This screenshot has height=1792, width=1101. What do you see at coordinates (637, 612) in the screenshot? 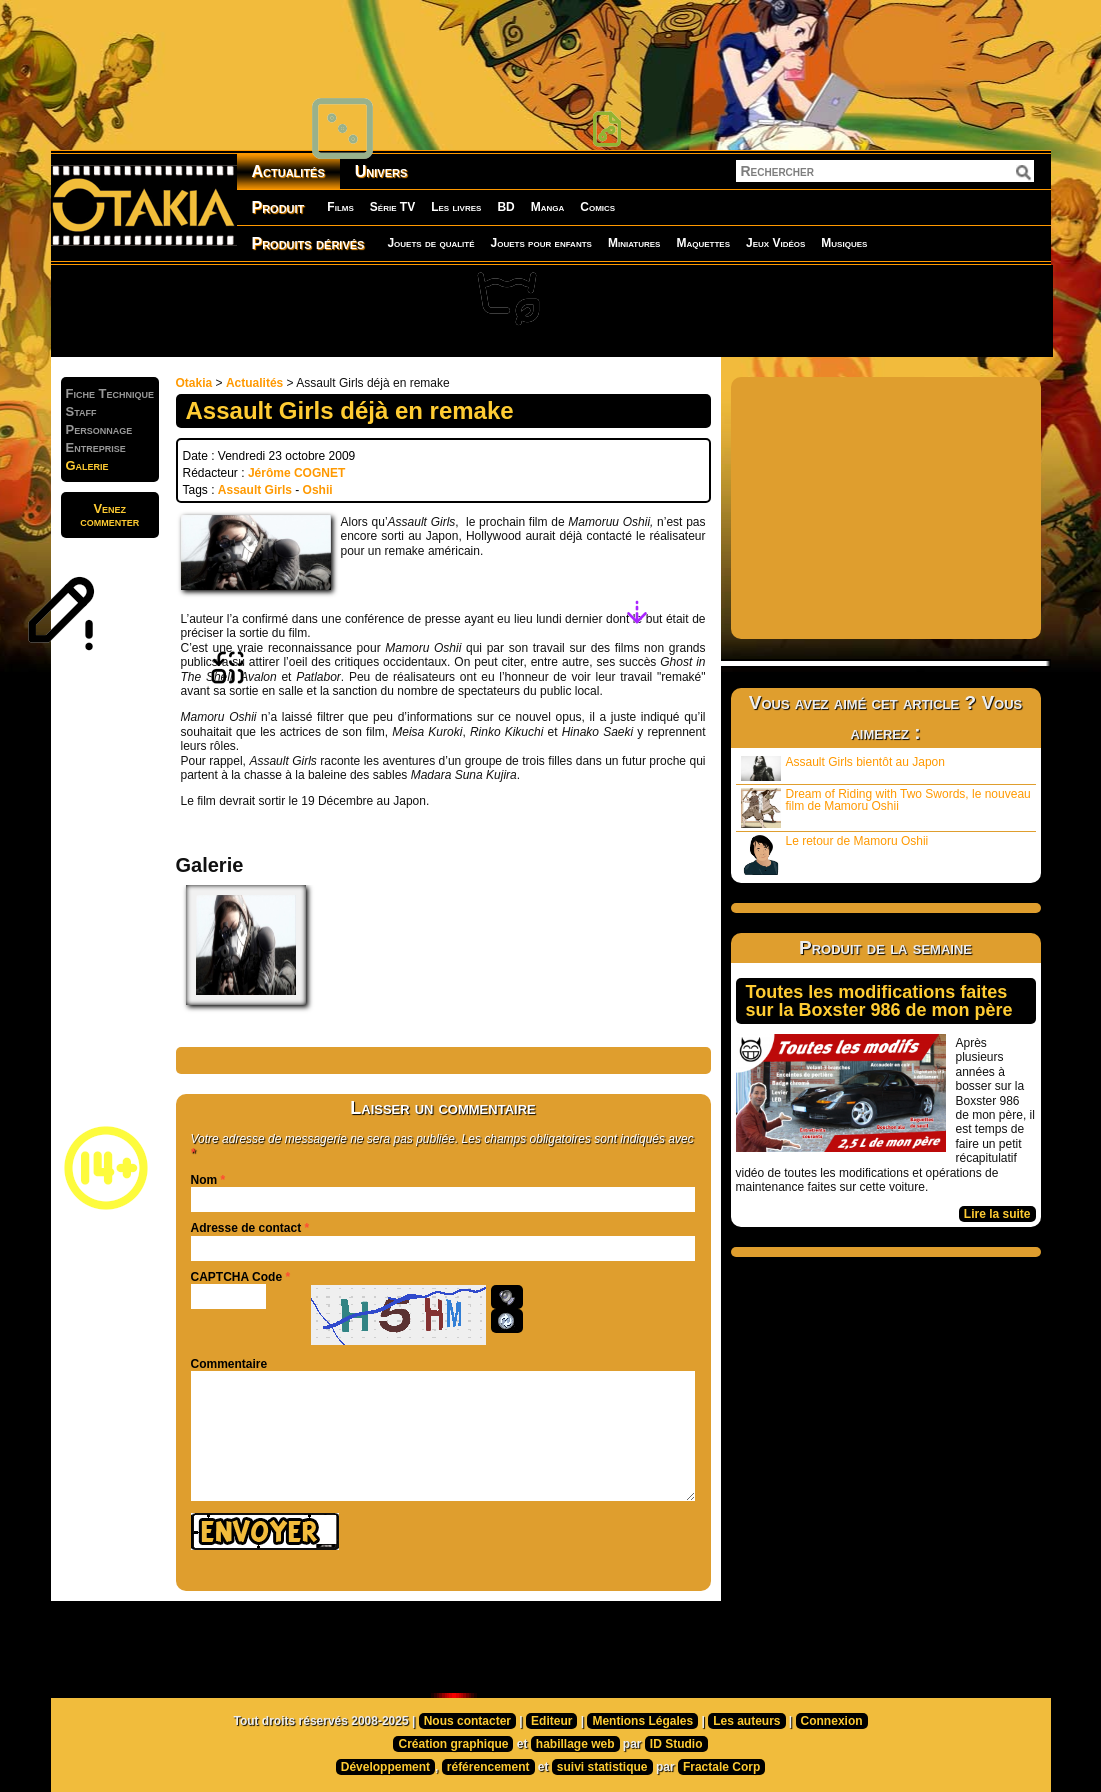
I see `download in progress` at bounding box center [637, 612].